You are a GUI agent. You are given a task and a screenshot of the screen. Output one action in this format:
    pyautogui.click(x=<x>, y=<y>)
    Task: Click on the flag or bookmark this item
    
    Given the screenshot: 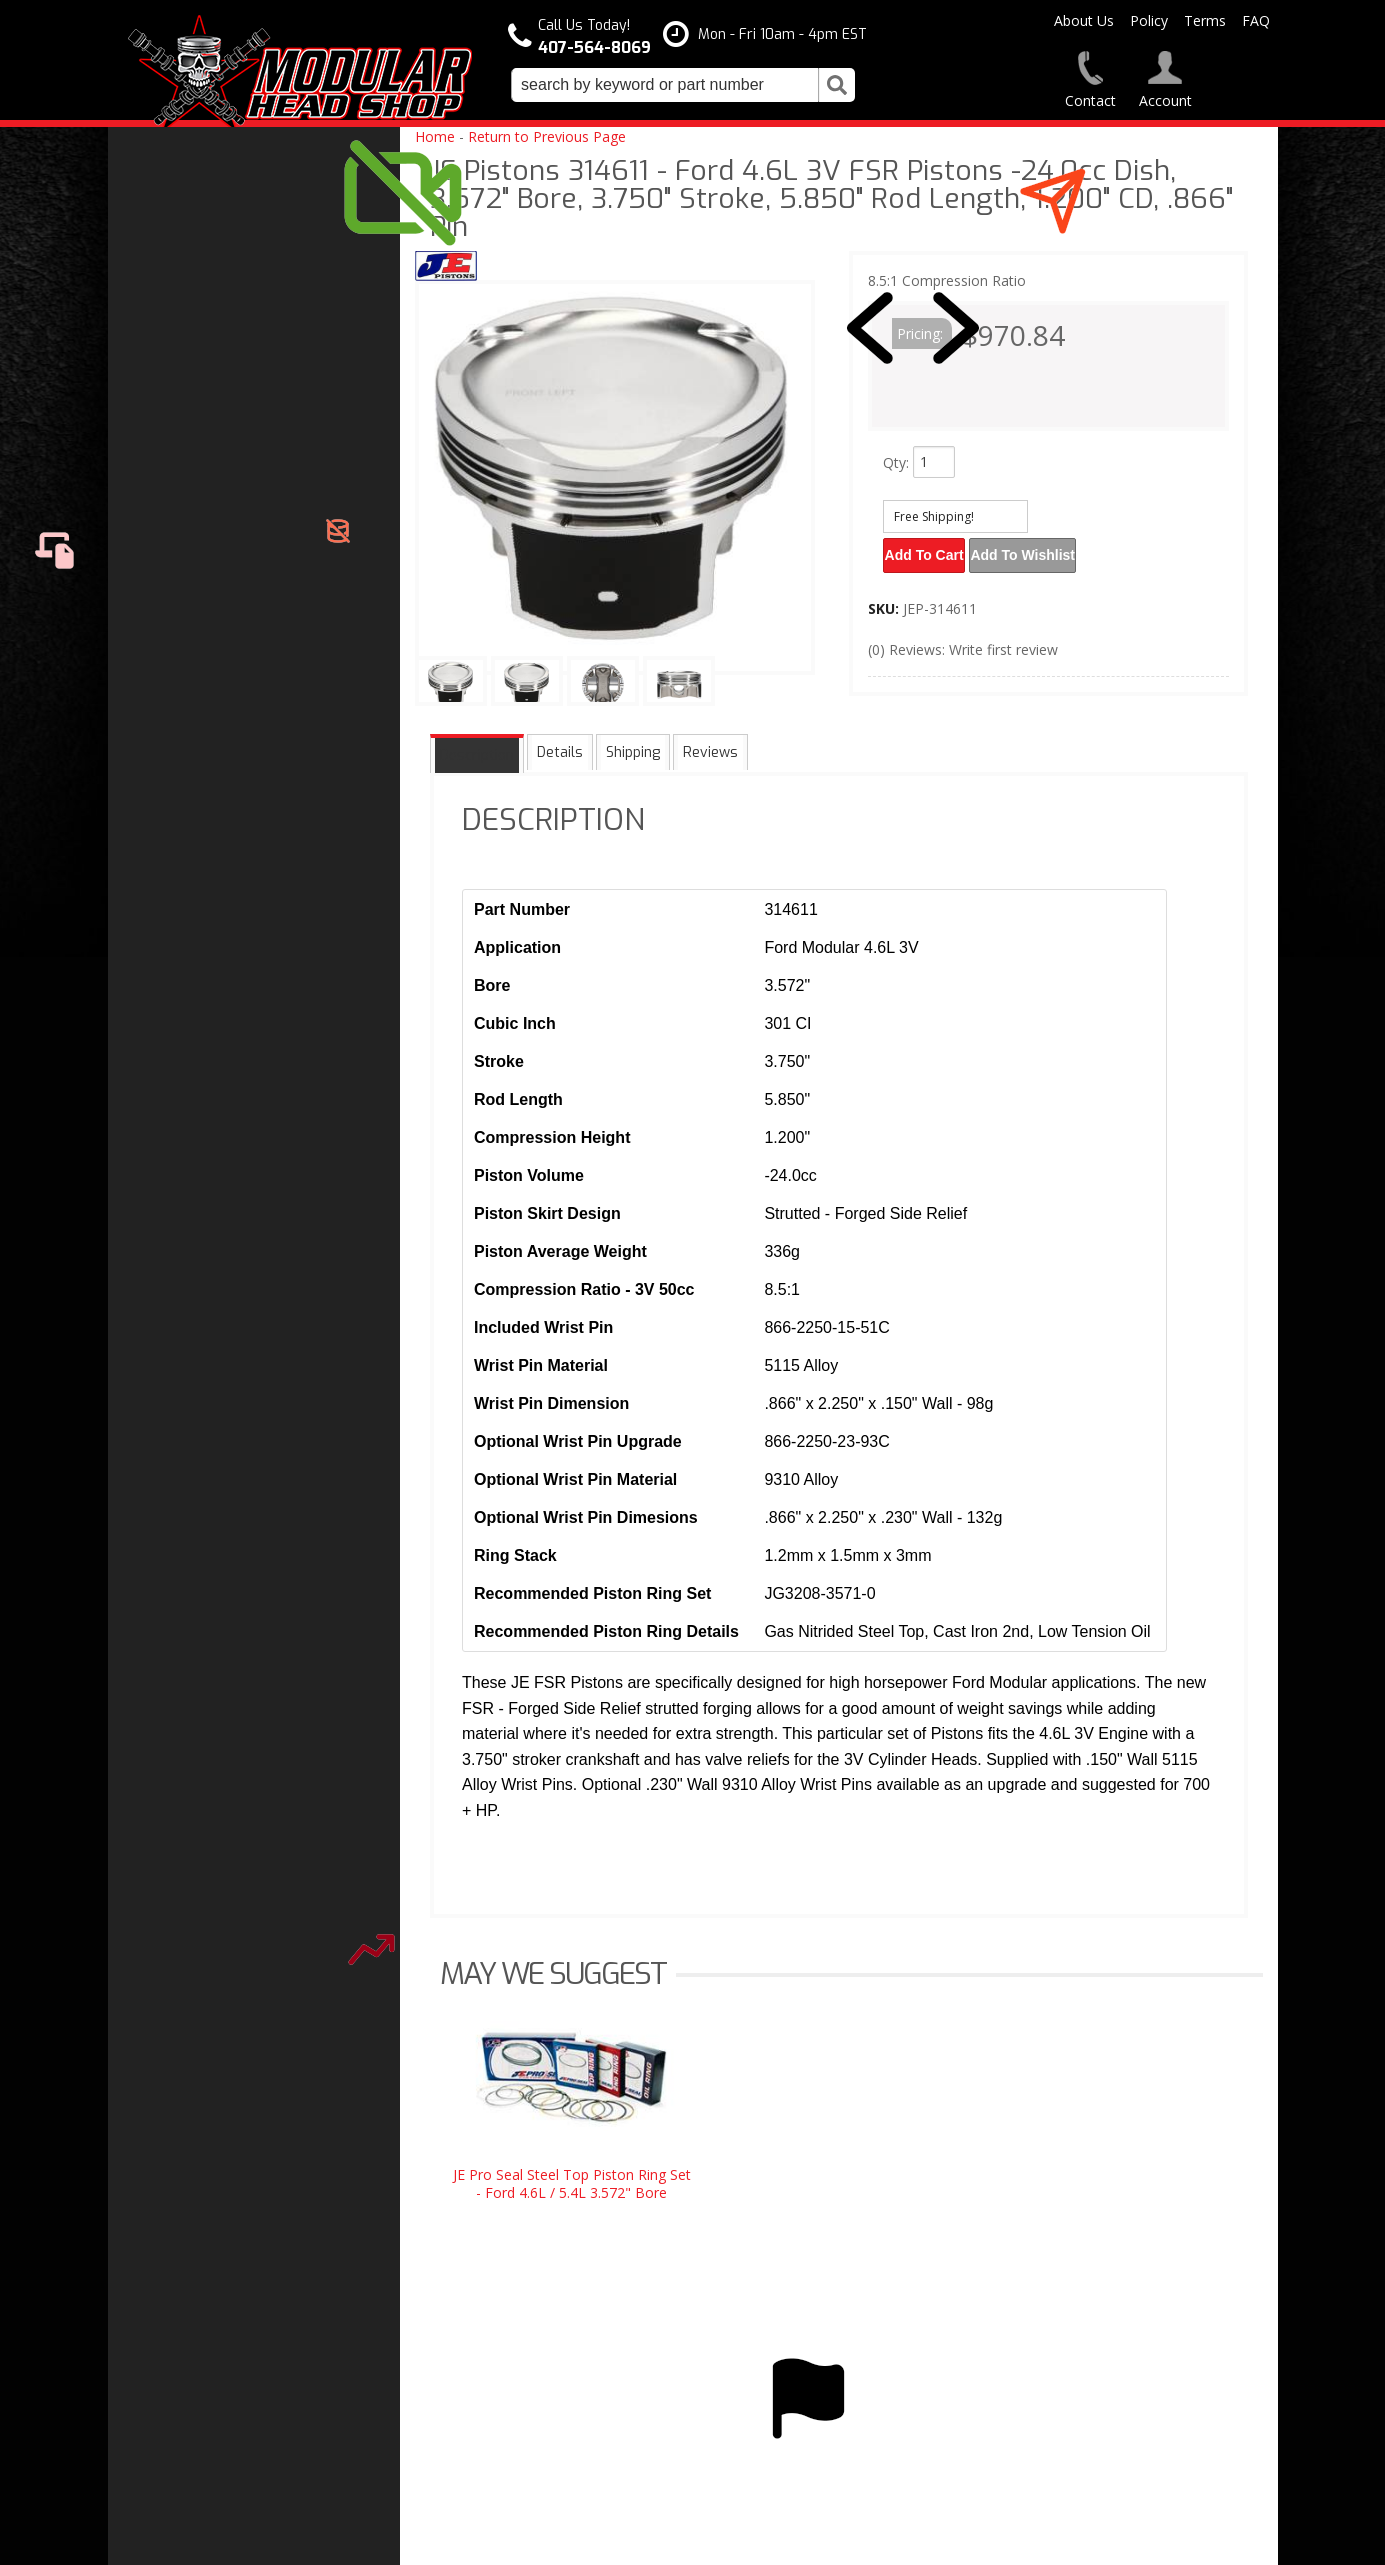 What is the action you would take?
    pyautogui.click(x=808, y=2398)
    